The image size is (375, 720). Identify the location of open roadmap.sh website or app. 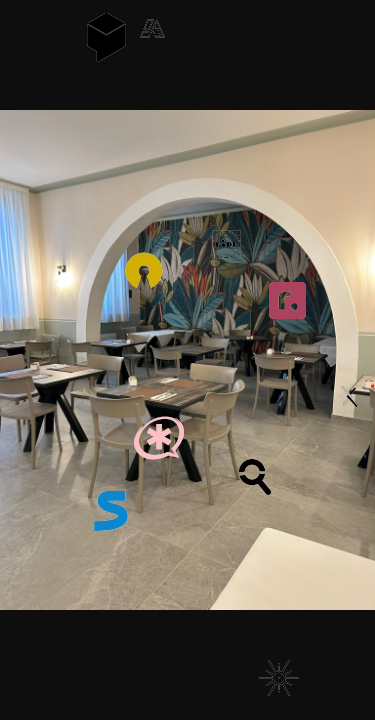
(287, 300).